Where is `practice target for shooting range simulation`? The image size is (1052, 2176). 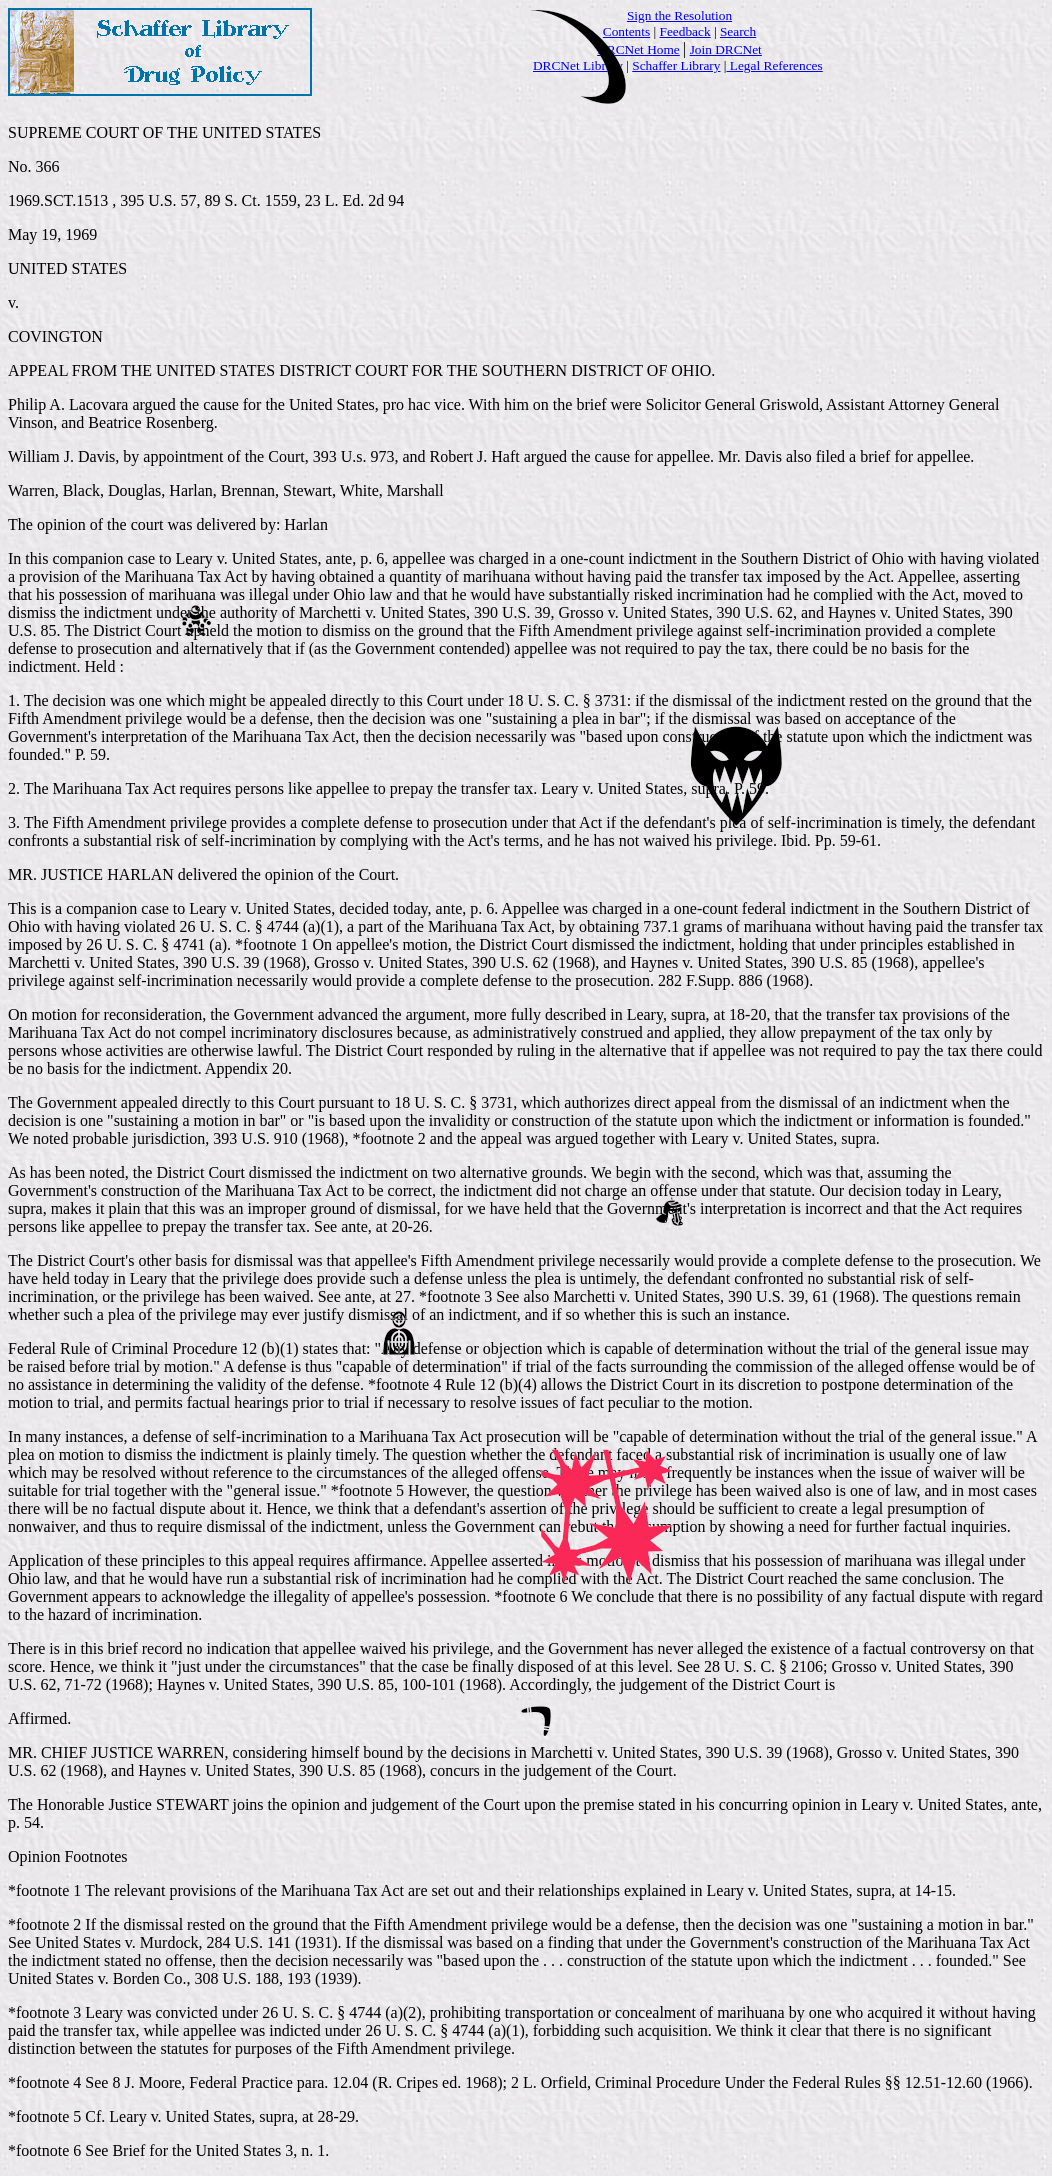
practice target for shooting range simulation is located at coordinates (399, 1333).